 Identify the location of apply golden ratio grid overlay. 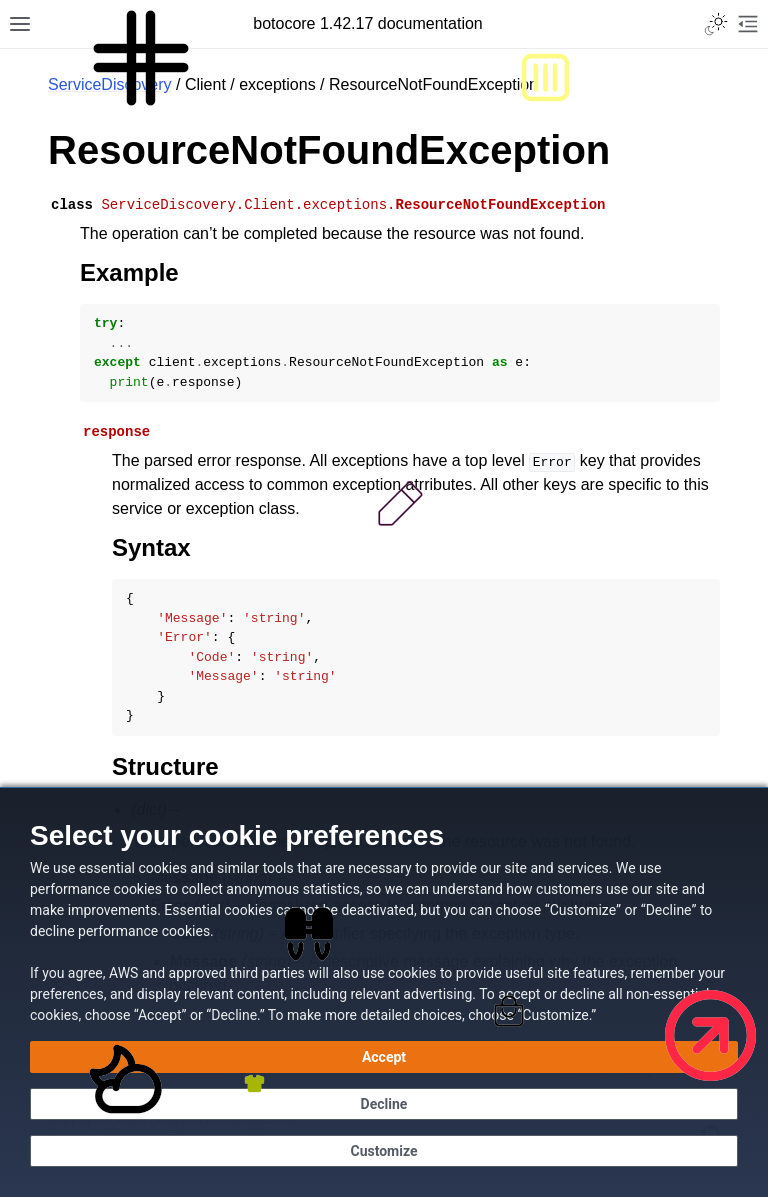
(141, 58).